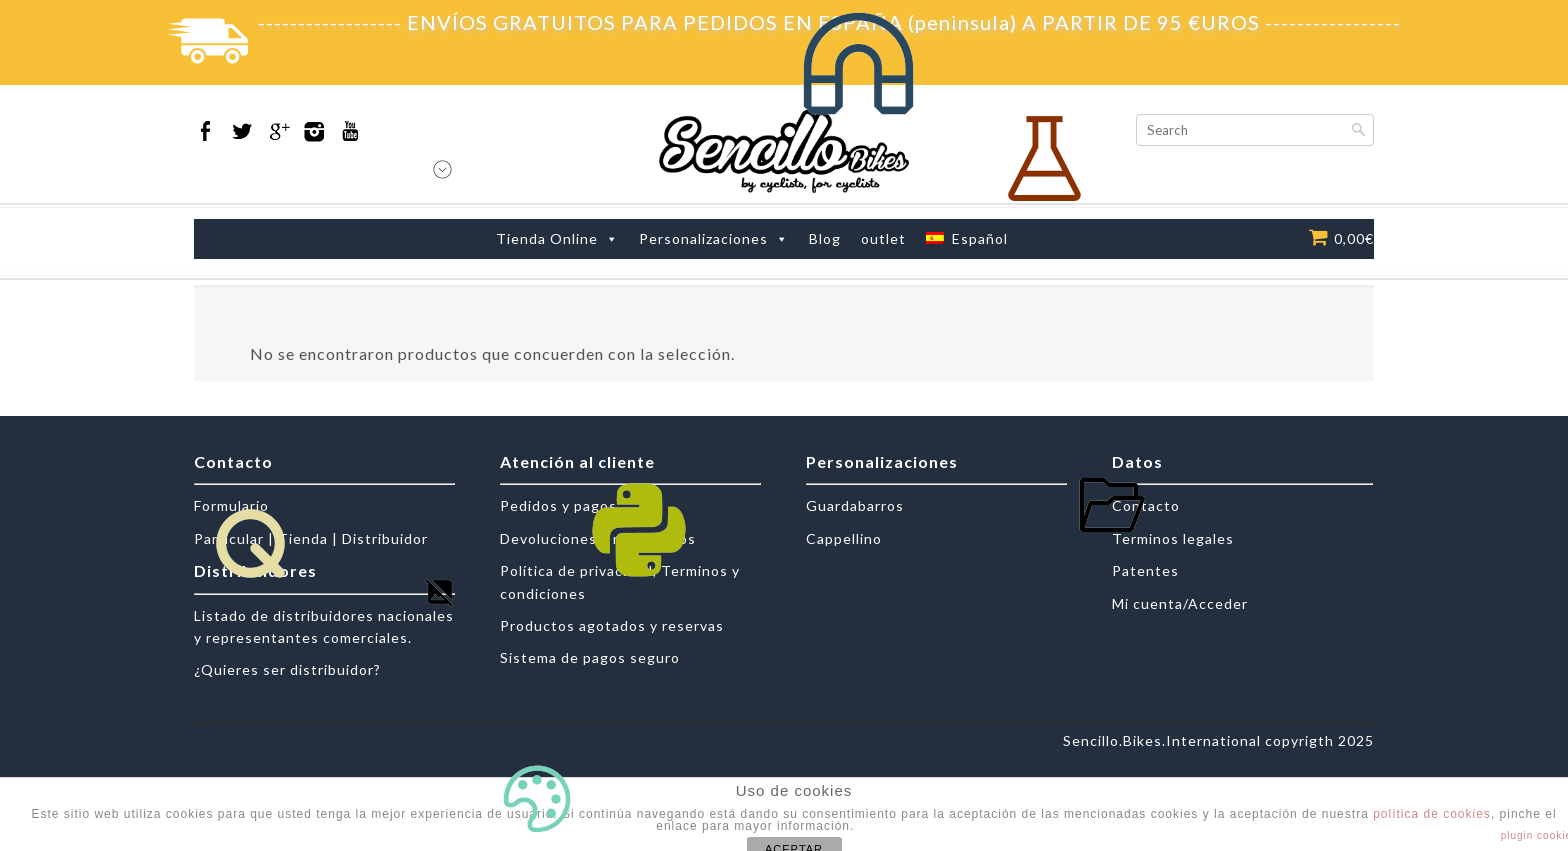 The height and width of the screenshot is (851, 1568). Describe the element at coordinates (1044, 158) in the screenshot. I see `access experimental or beta features` at that location.